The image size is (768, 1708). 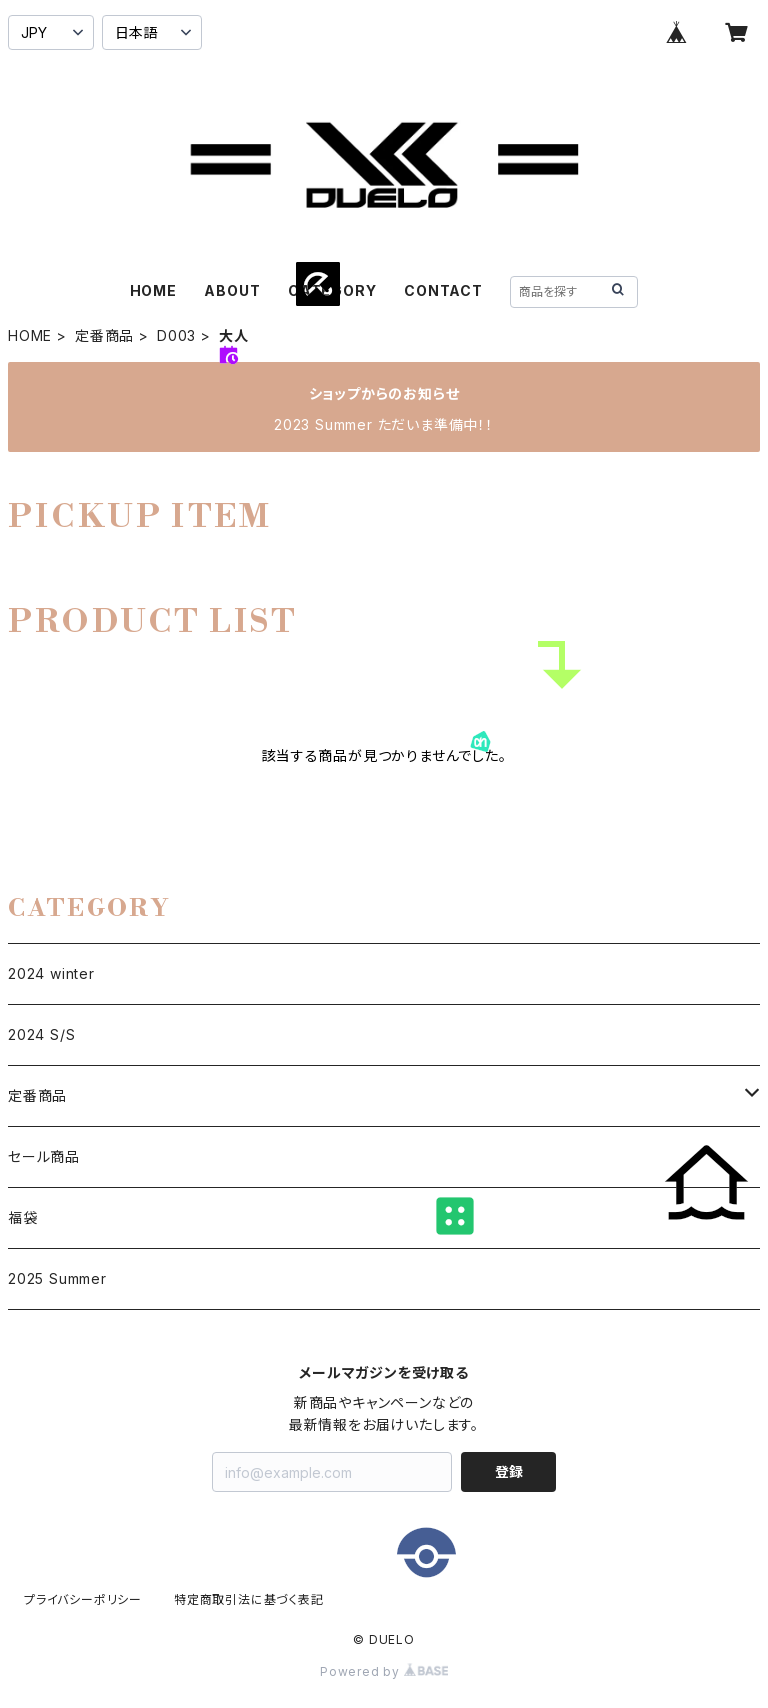 I want to click on open the Albert Heijn grocery store app, so click(x=480, y=741).